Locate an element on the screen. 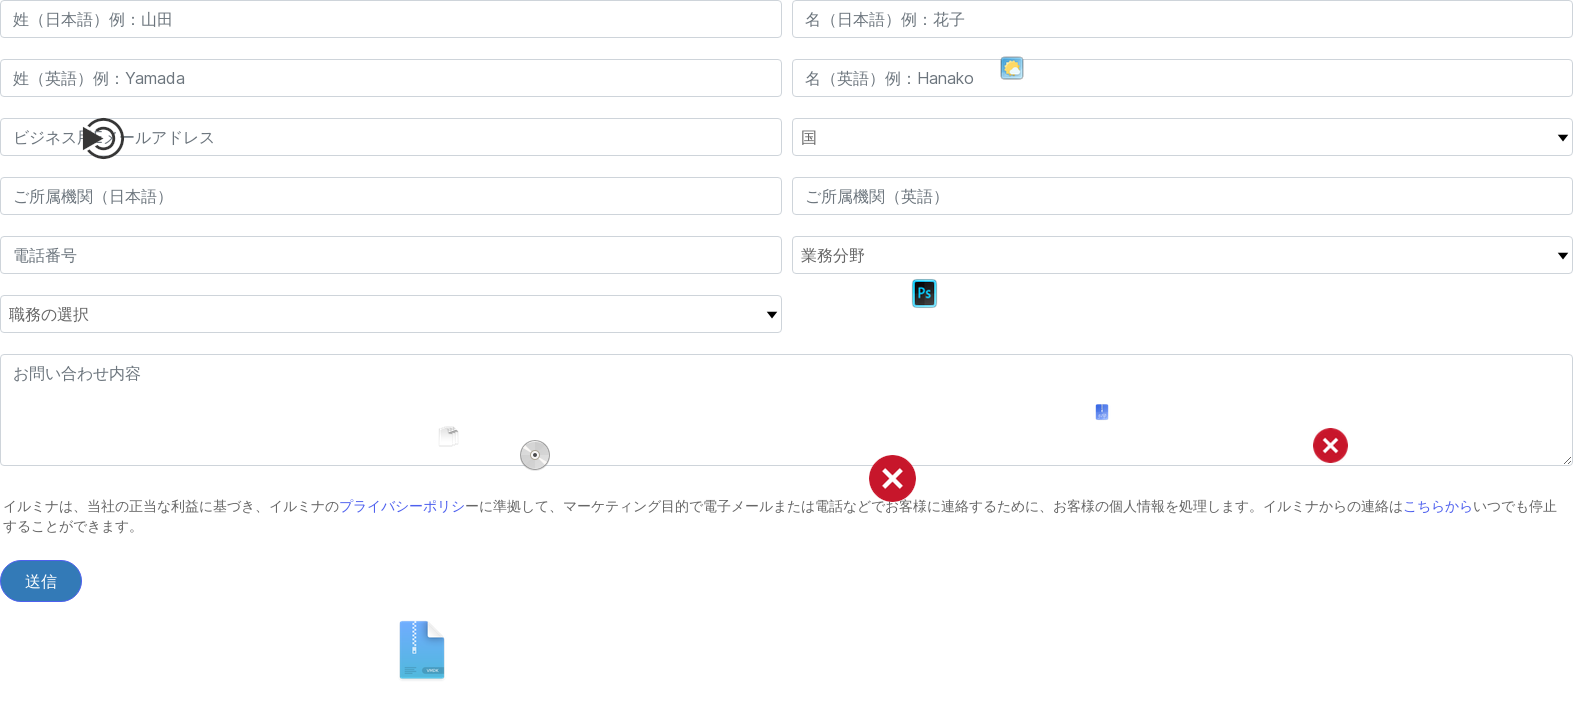 The width and height of the screenshot is (1573, 720). multiple files or items selected is located at coordinates (448, 436).